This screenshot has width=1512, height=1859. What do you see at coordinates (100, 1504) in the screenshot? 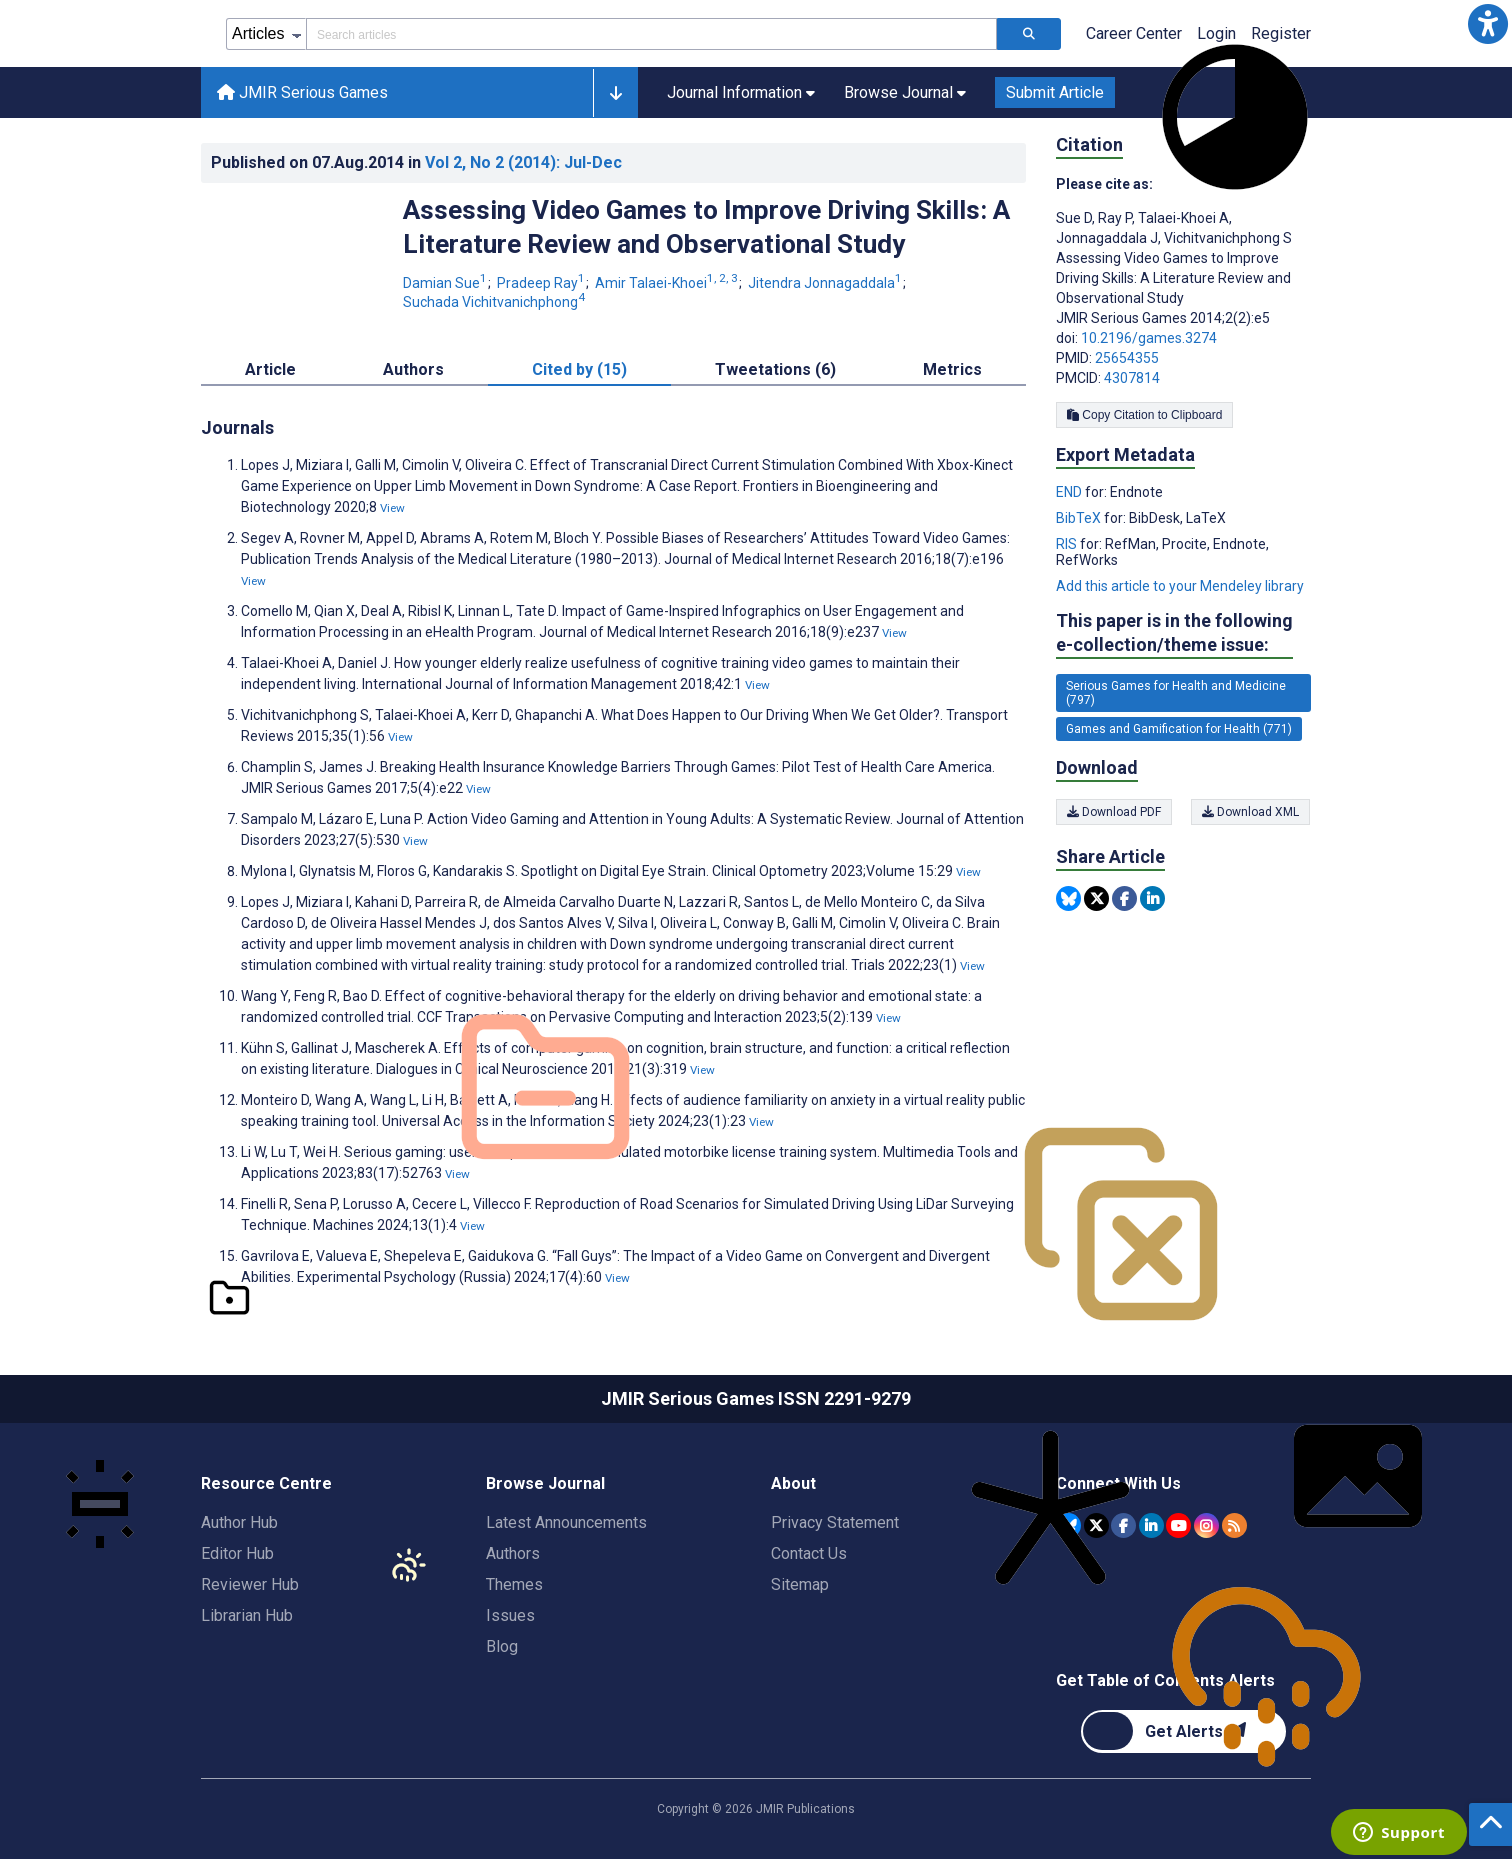
I see `adjust panel light or display brightness` at bounding box center [100, 1504].